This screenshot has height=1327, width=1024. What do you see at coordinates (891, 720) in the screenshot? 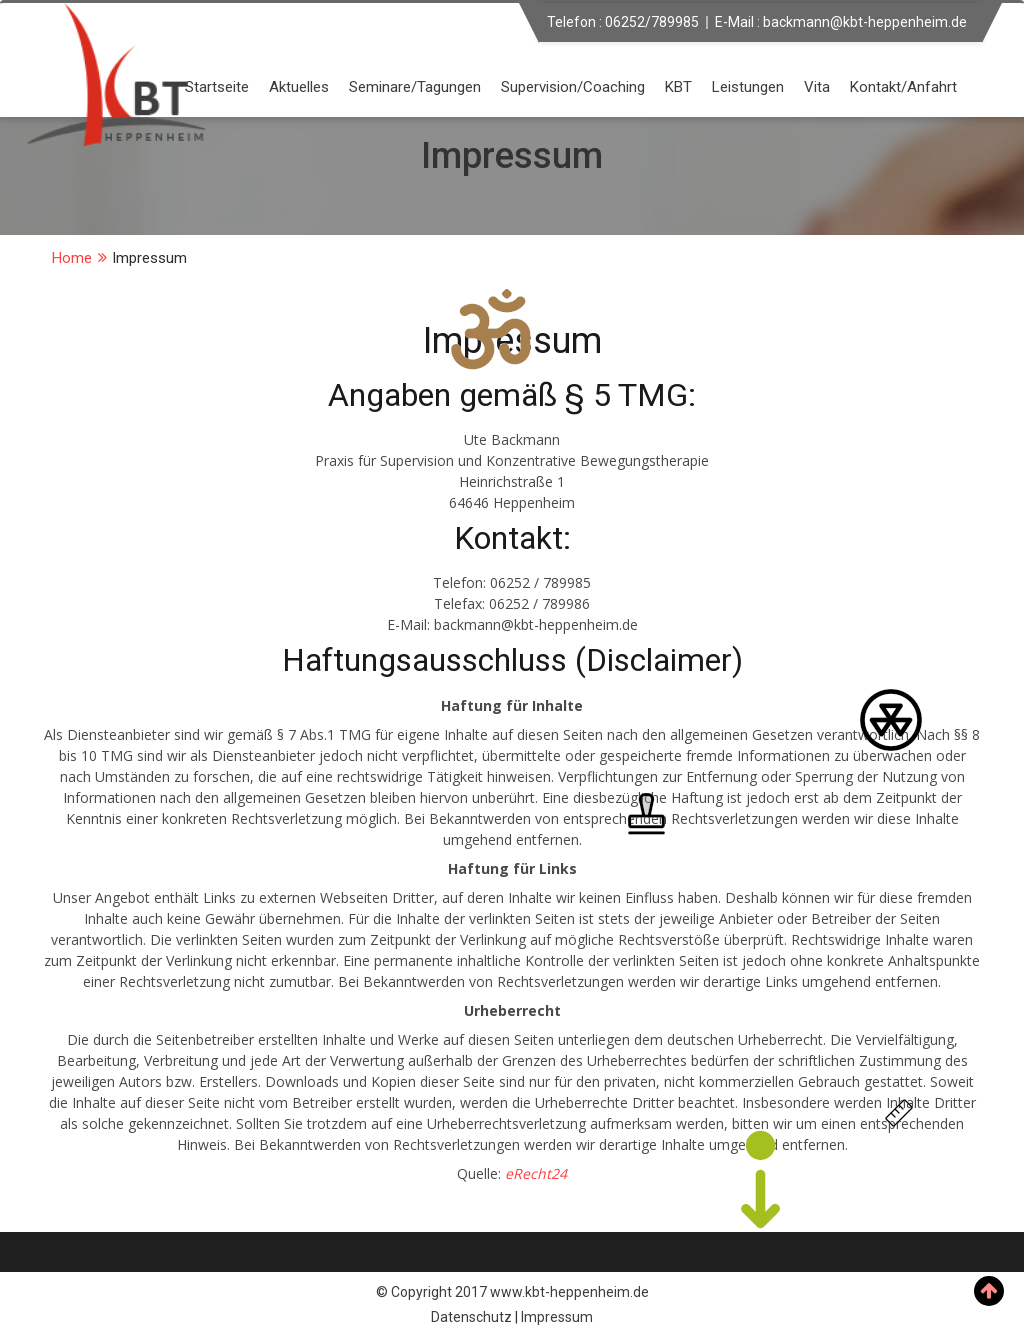
I see `fallout shelter or nuclear safety indicator` at bounding box center [891, 720].